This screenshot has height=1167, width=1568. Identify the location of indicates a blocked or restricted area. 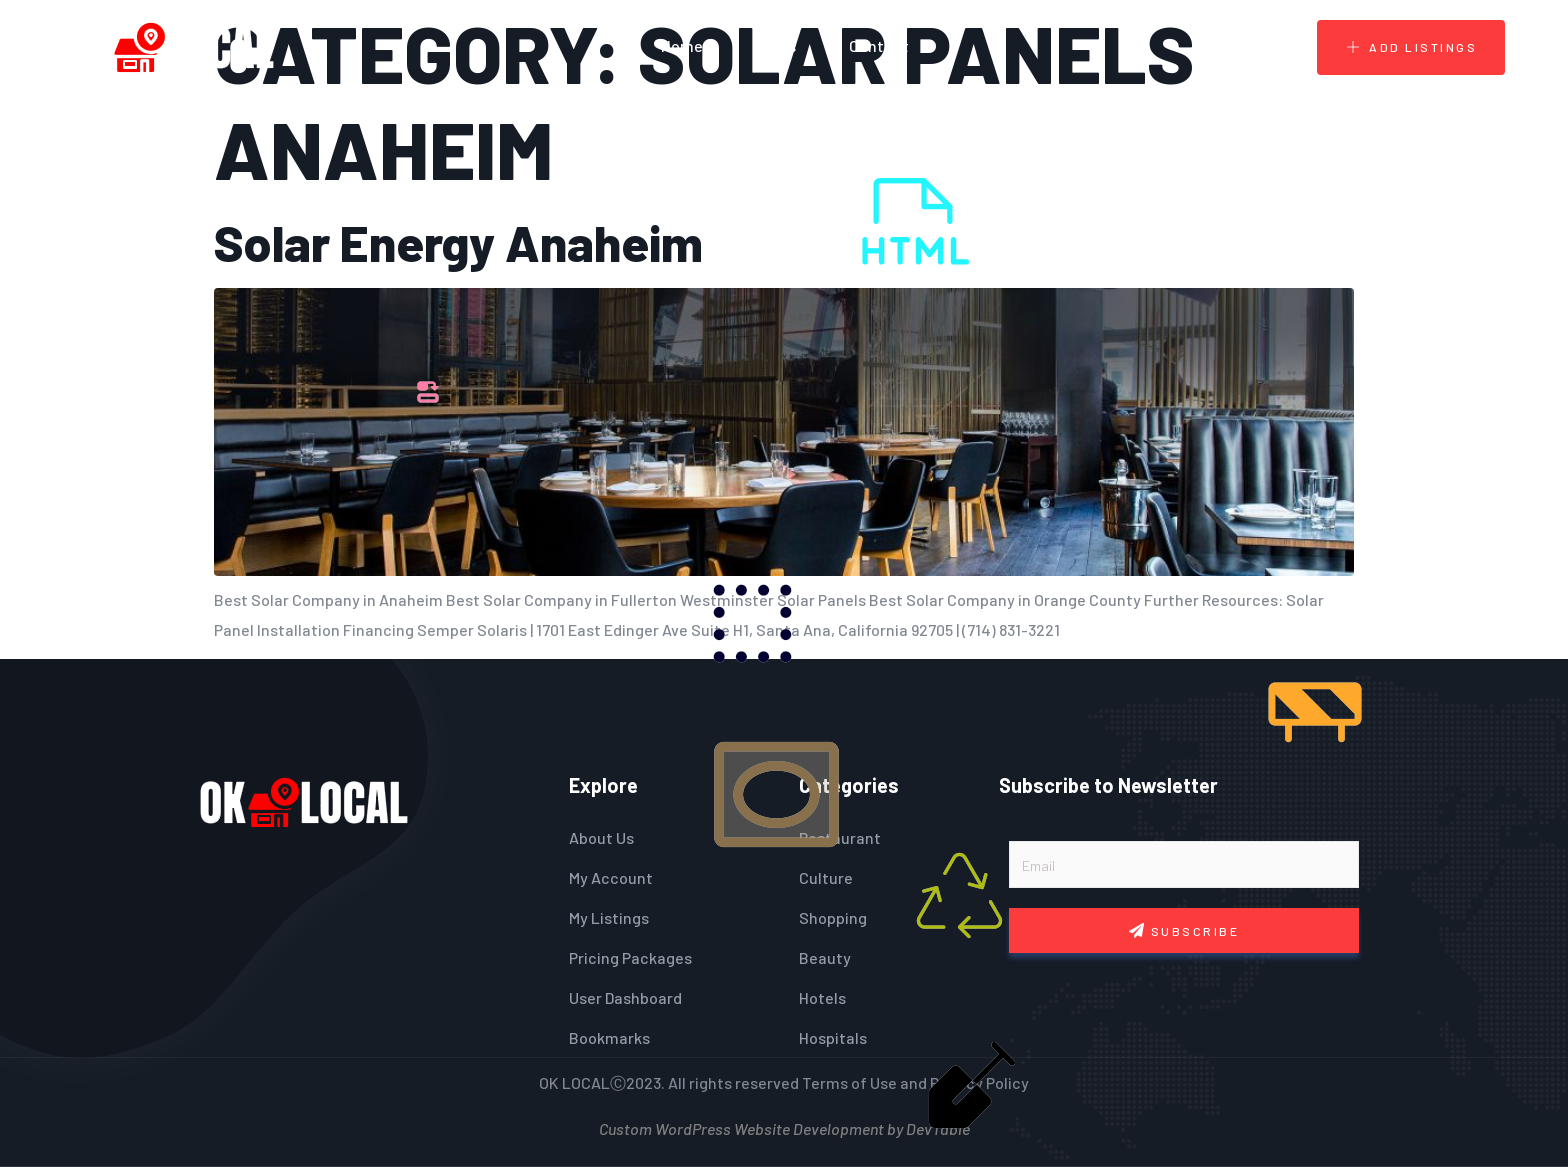
(1315, 709).